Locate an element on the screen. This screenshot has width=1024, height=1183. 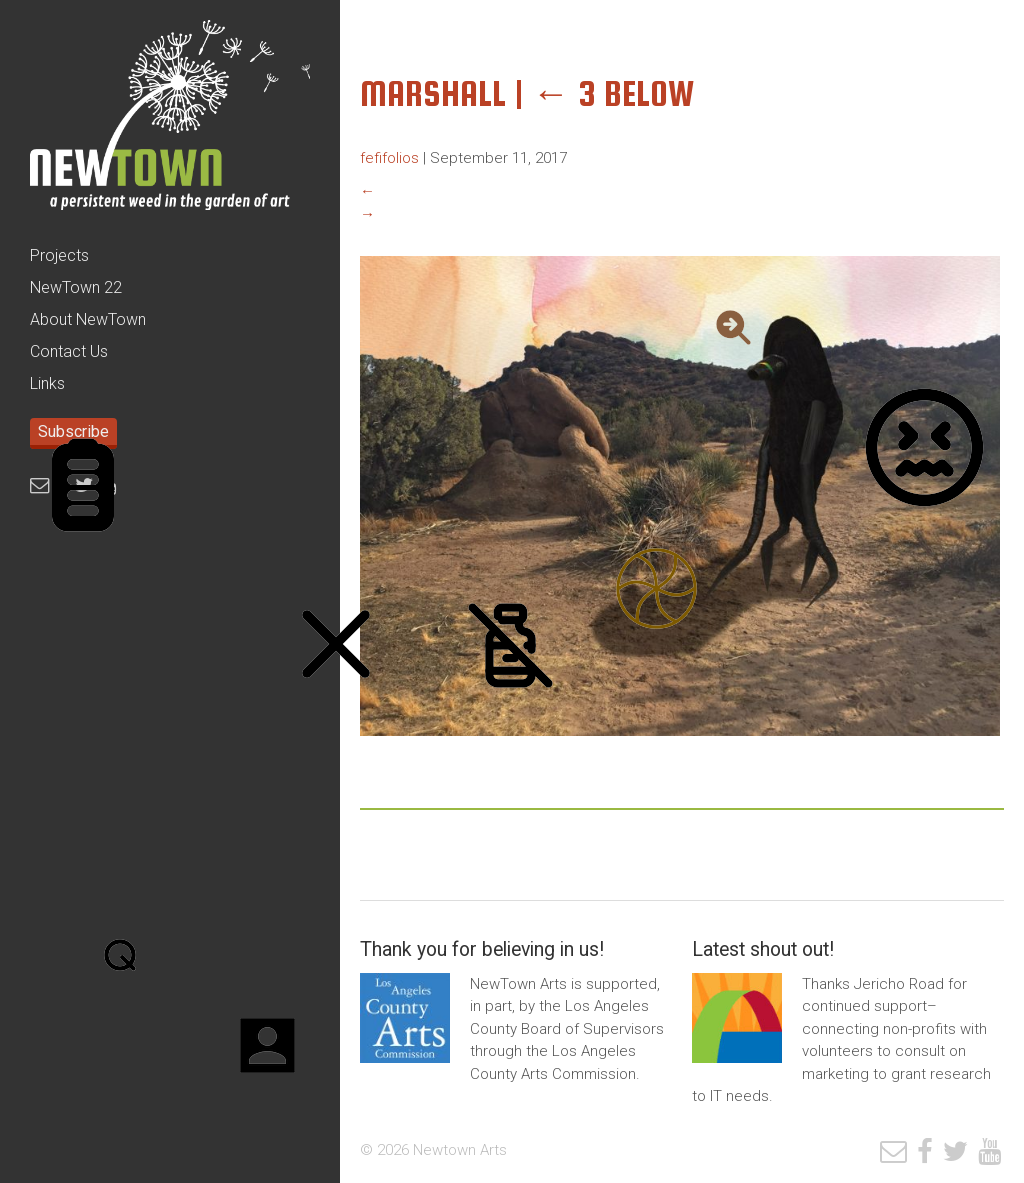
view your account profile is located at coordinates (267, 1045).